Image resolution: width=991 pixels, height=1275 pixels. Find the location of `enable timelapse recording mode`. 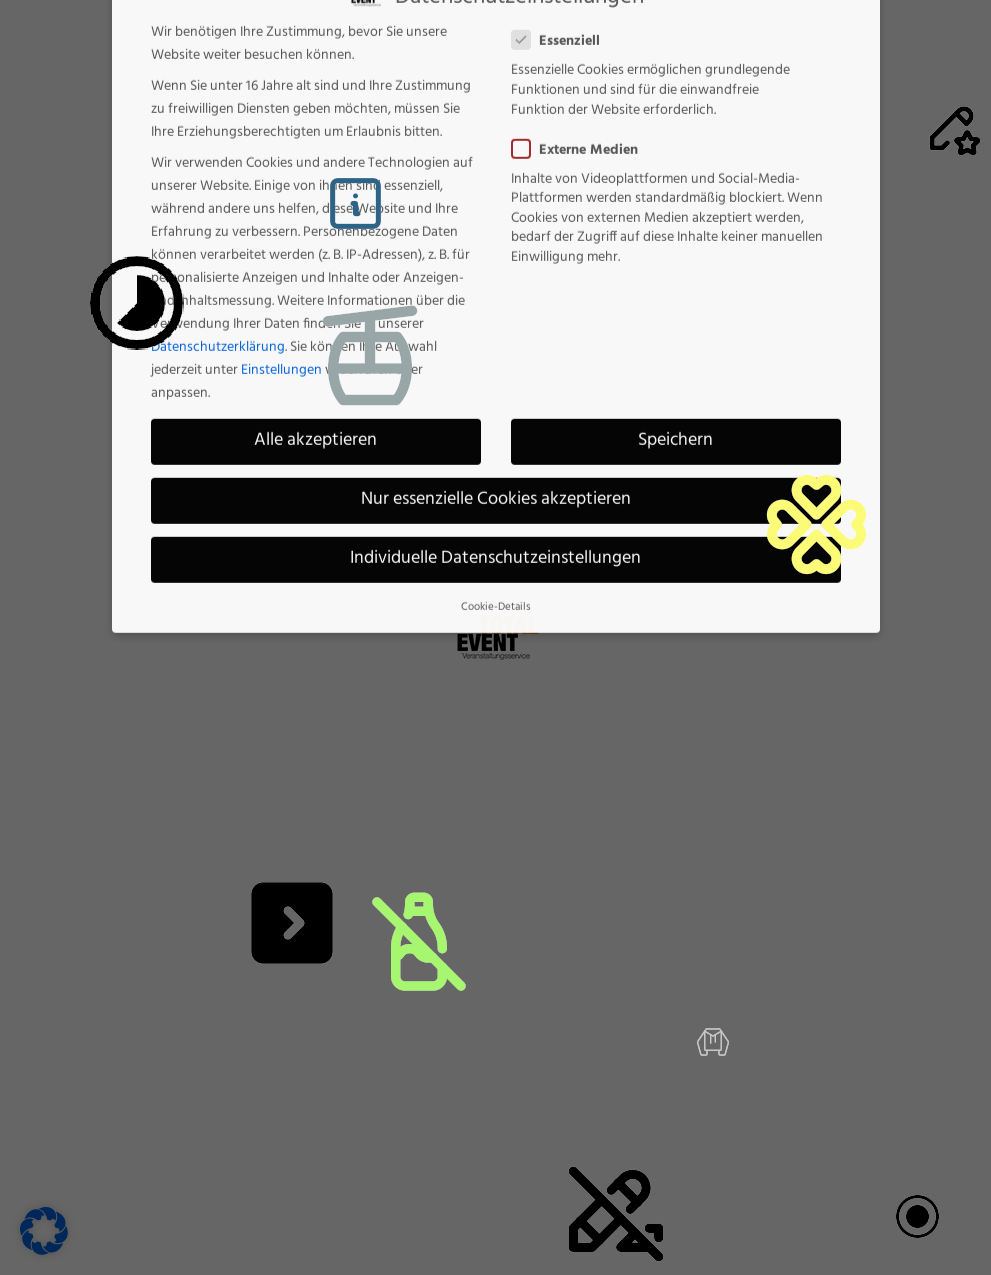

enable timelapse recording mode is located at coordinates (137, 303).